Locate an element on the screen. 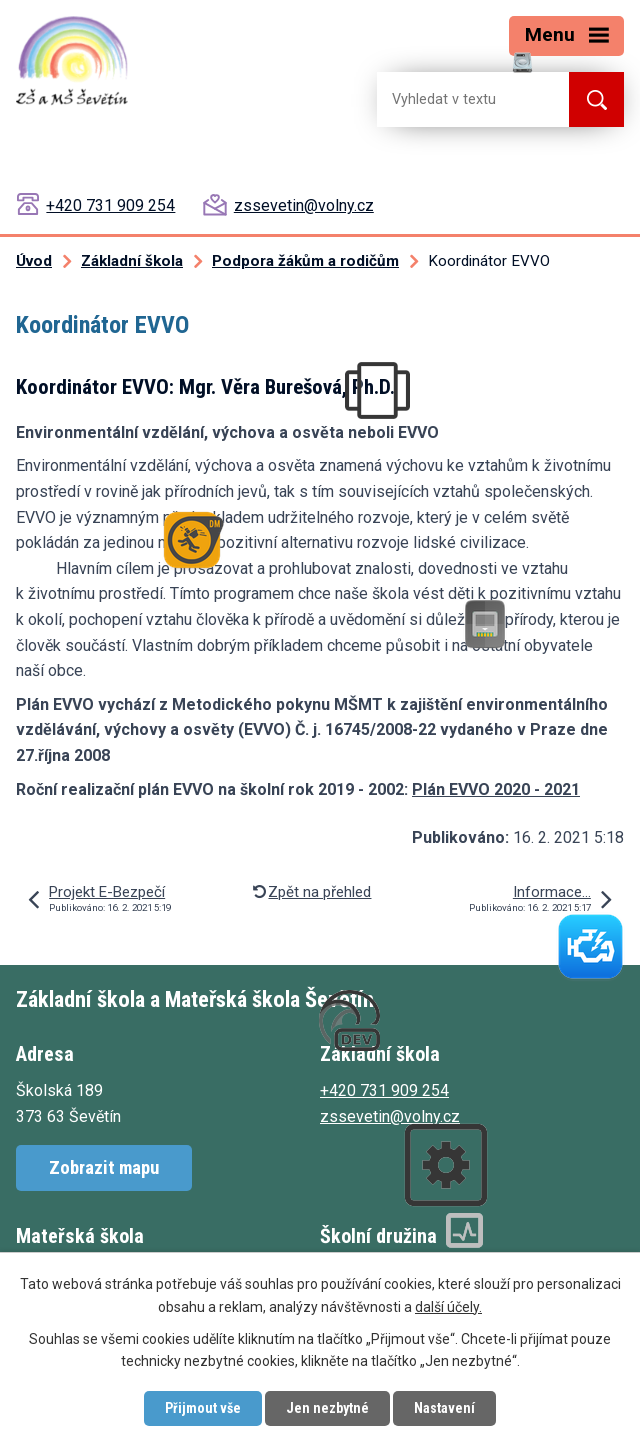 The image size is (640, 1444). open system monitor to view resource usage is located at coordinates (464, 1231).